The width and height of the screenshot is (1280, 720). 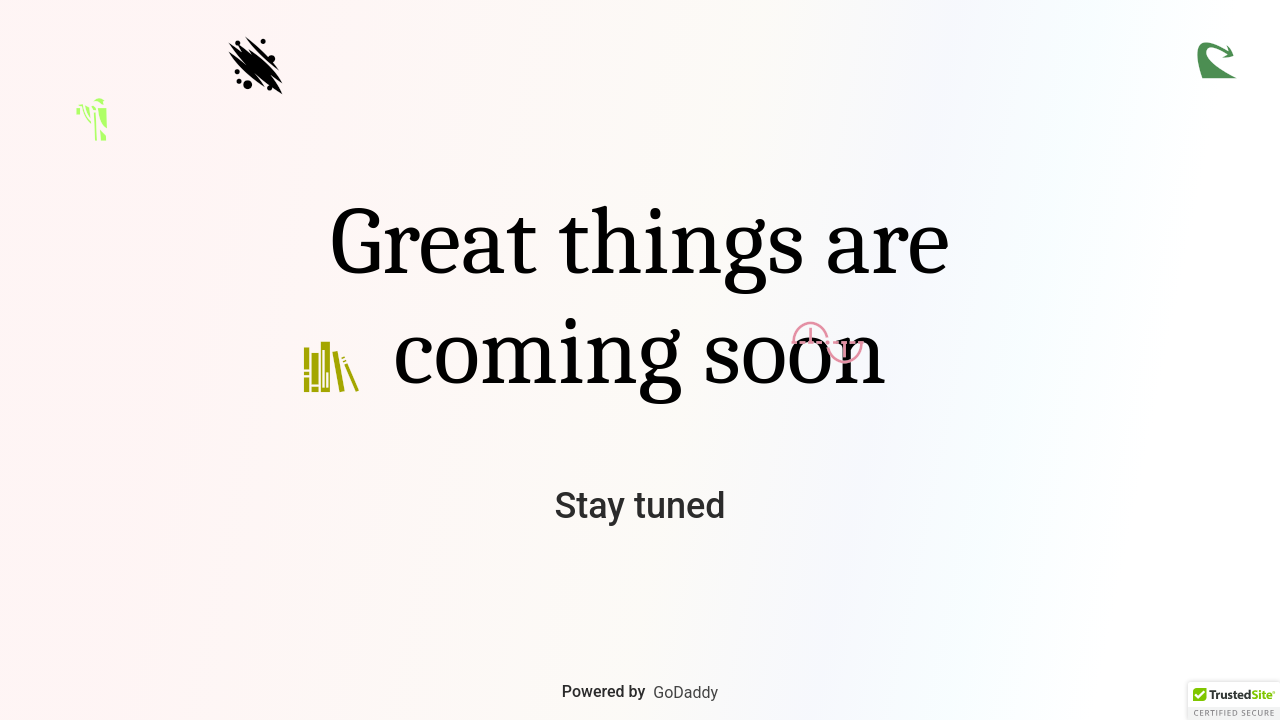 What do you see at coordinates (93, 119) in the screenshot?
I see `the hermit tarot card icon` at bounding box center [93, 119].